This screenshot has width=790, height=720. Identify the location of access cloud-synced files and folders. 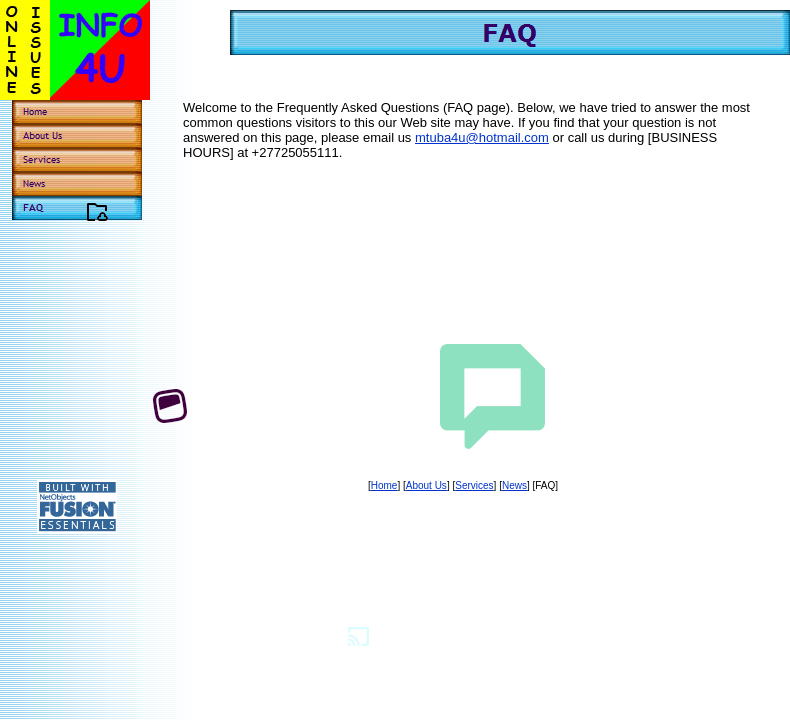
(97, 212).